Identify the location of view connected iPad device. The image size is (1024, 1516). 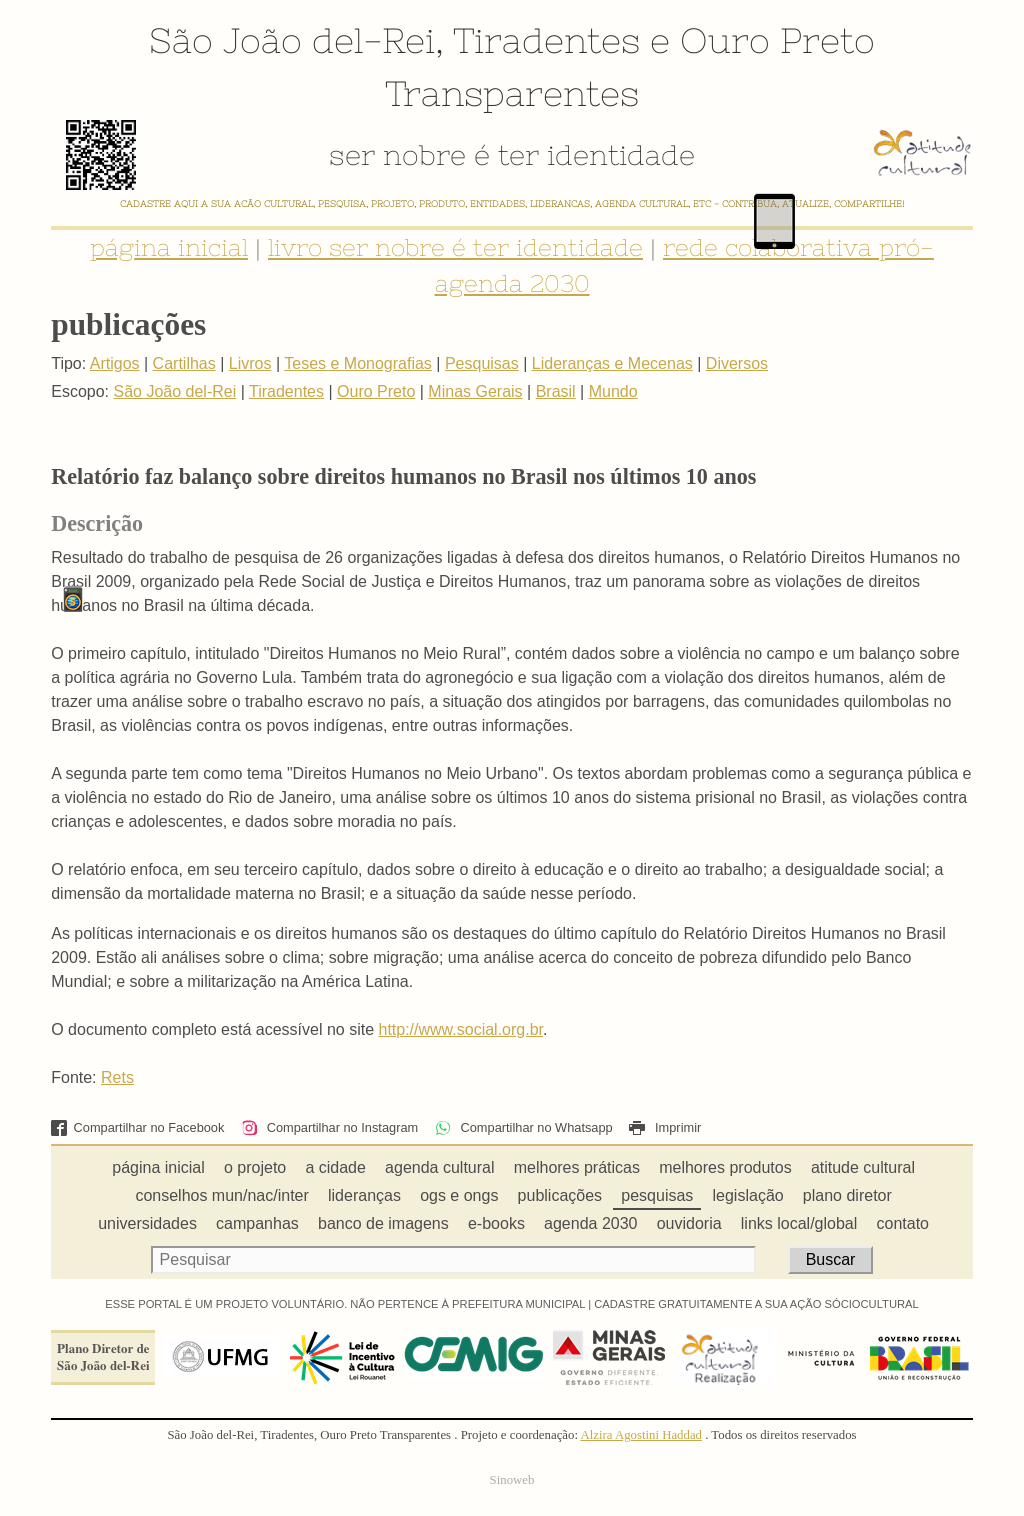
(774, 220).